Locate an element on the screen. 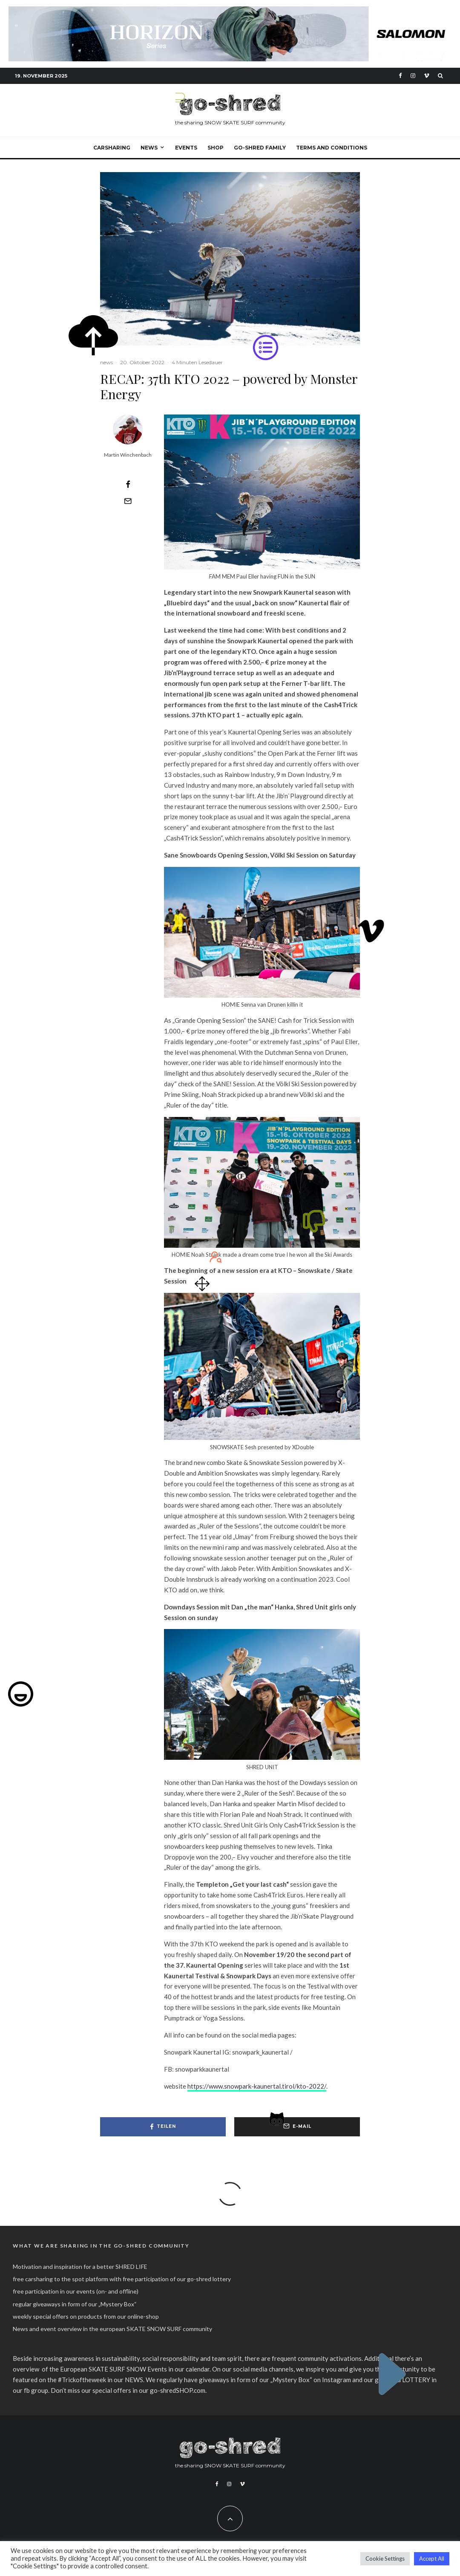 This screenshot has width=460, height=2576. open Vimeo app is located at coordinates (371, 931).